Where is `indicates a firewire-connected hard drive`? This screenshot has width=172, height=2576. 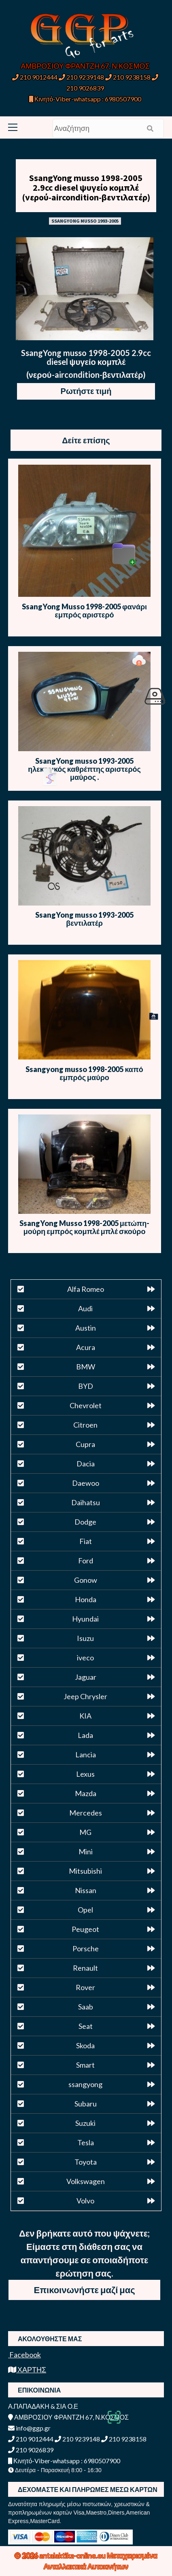 indicates a firewire-connected hard drive is located at coordinates (155, 695).